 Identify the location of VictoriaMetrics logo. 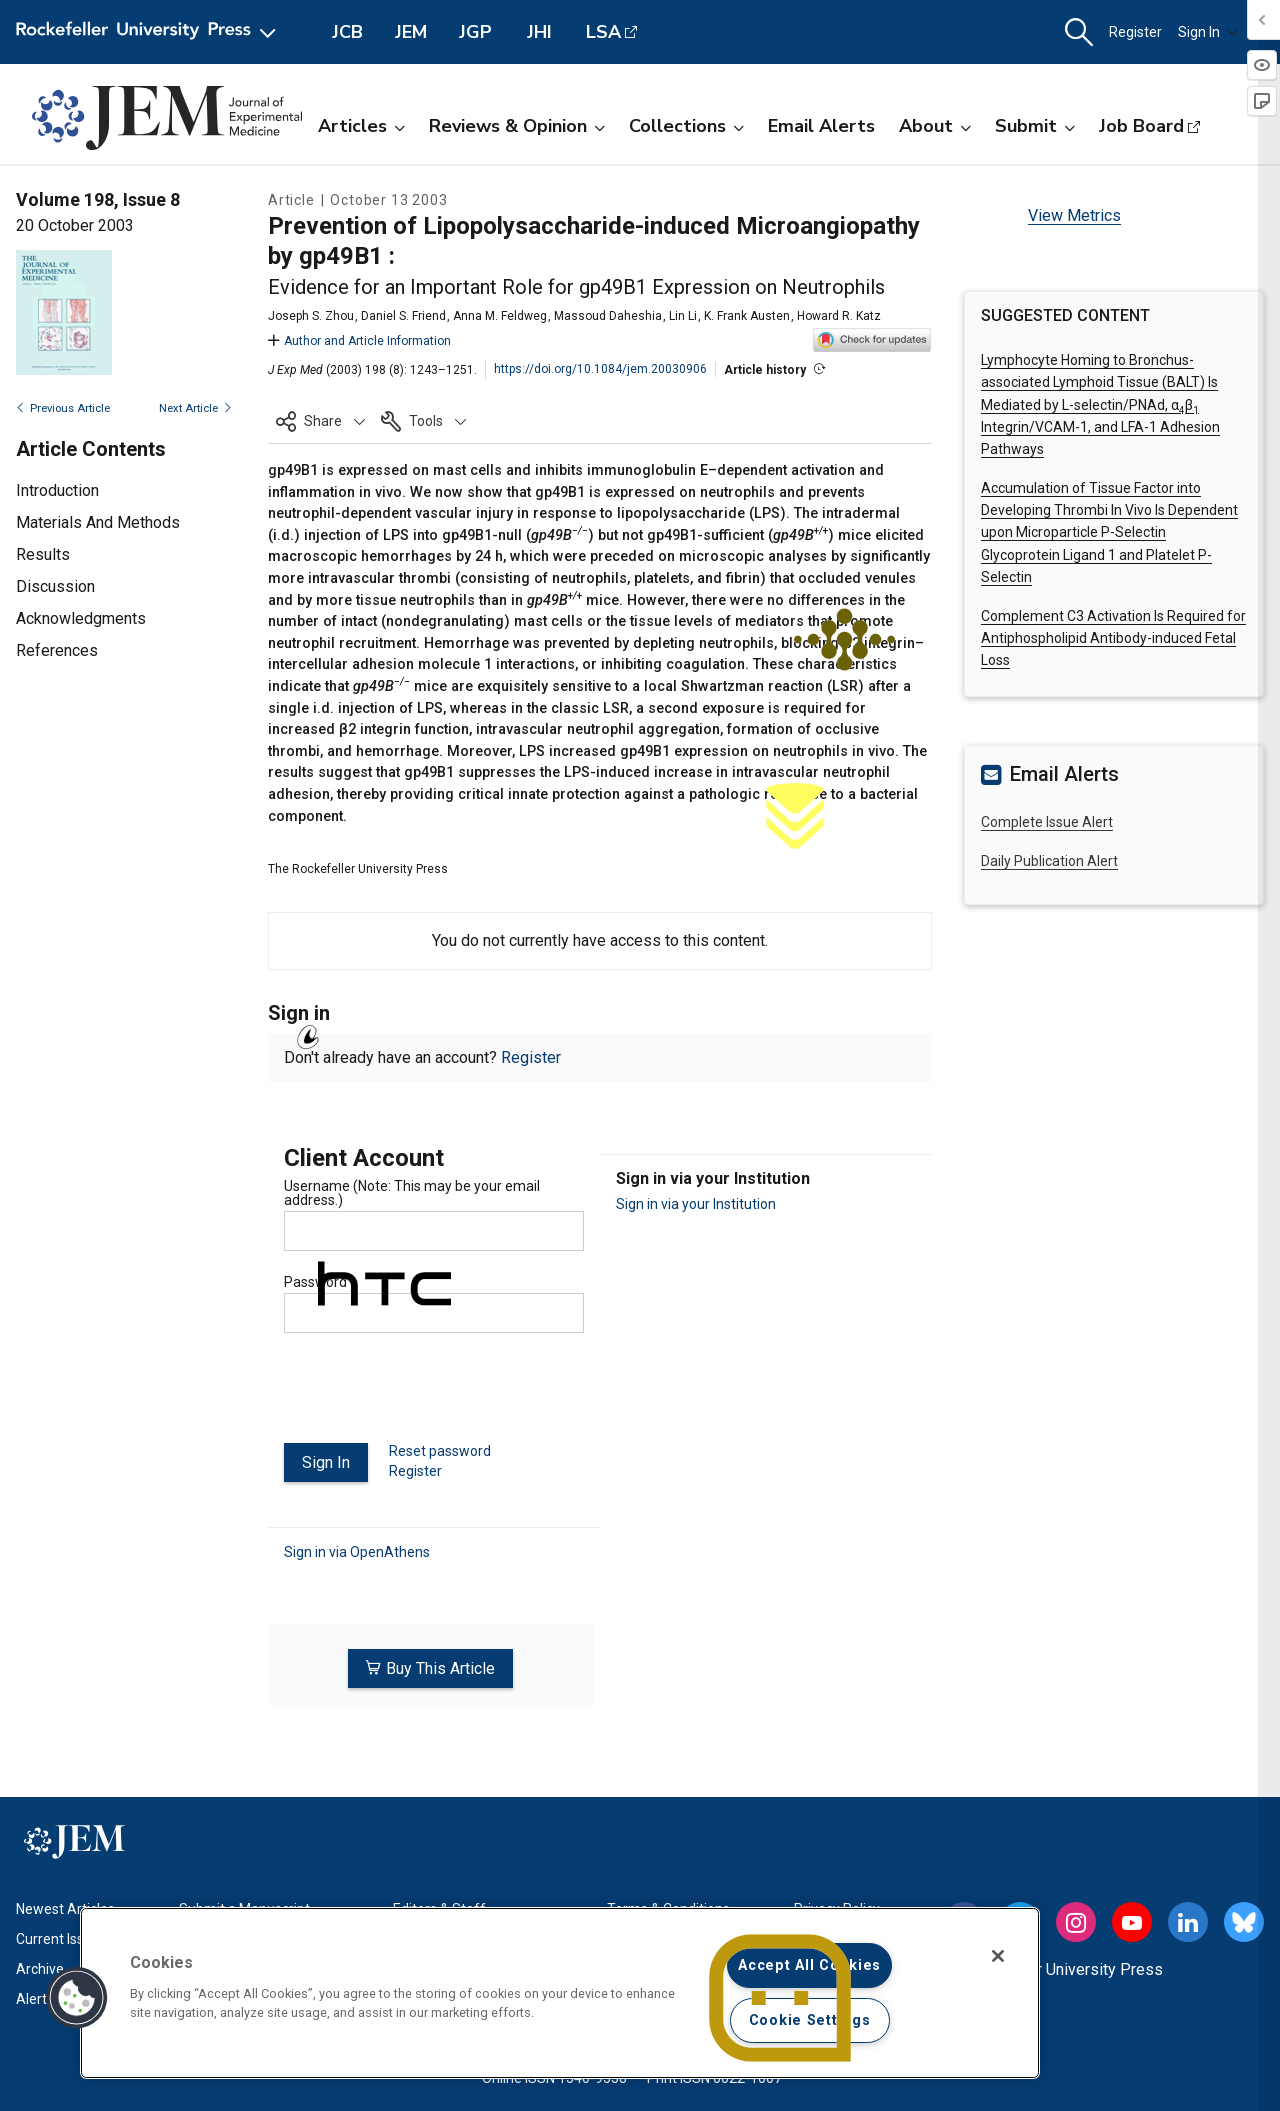
(795, 816).